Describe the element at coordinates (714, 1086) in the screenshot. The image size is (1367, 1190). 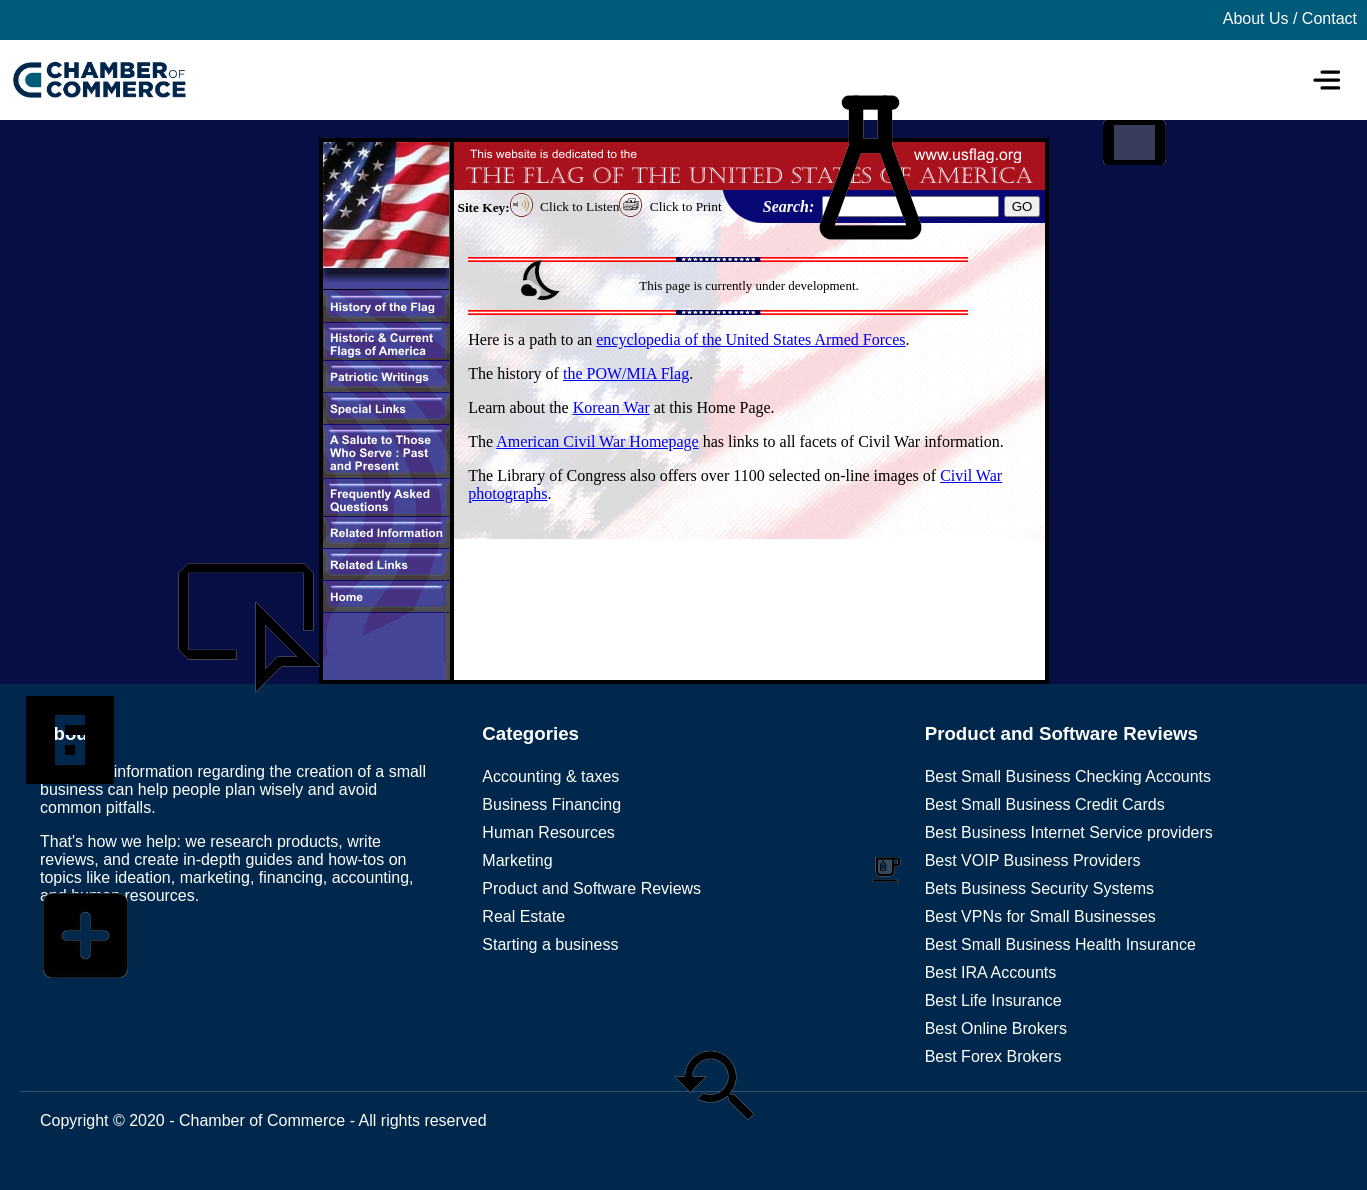
I see `redo or retry a search` at that location.